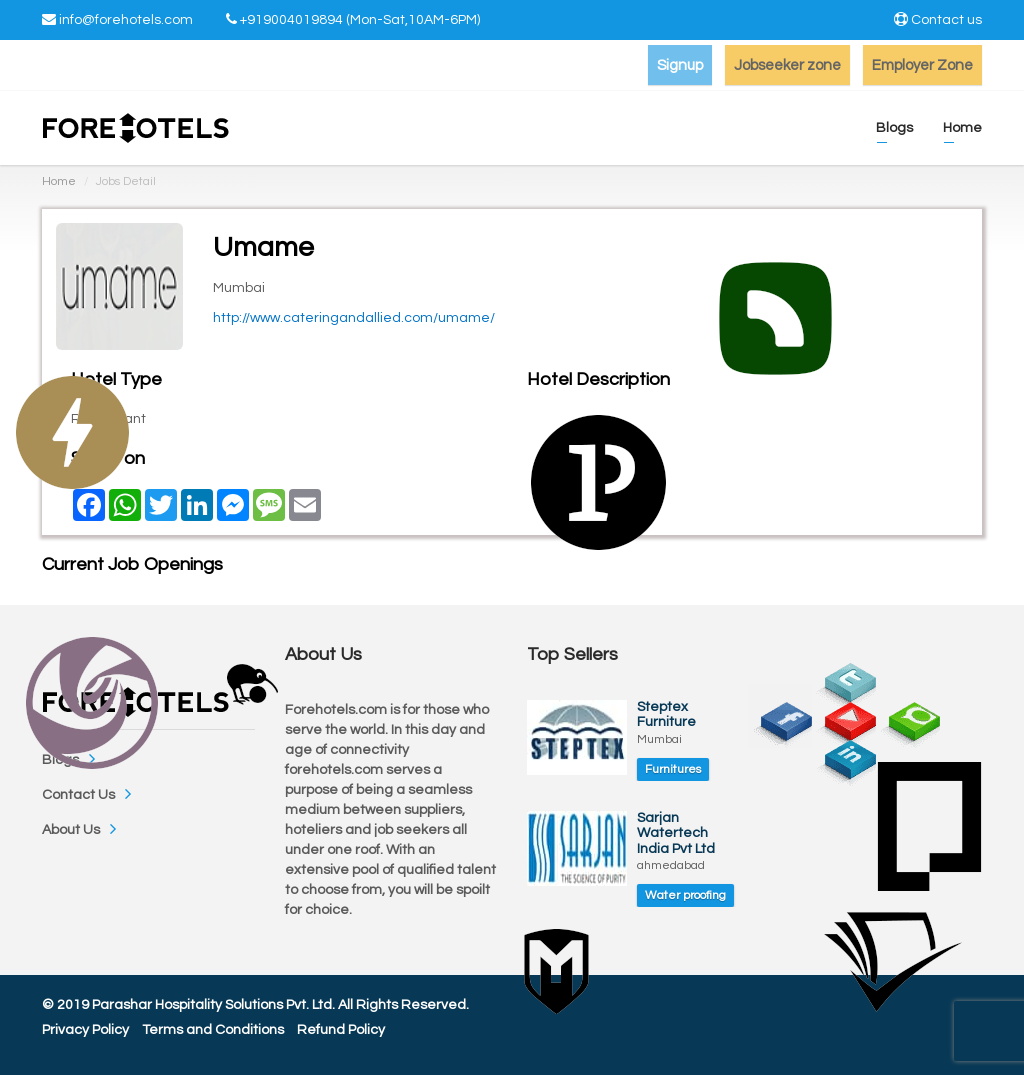  I want to click on Processing Foundation logo, so click(598, 482).